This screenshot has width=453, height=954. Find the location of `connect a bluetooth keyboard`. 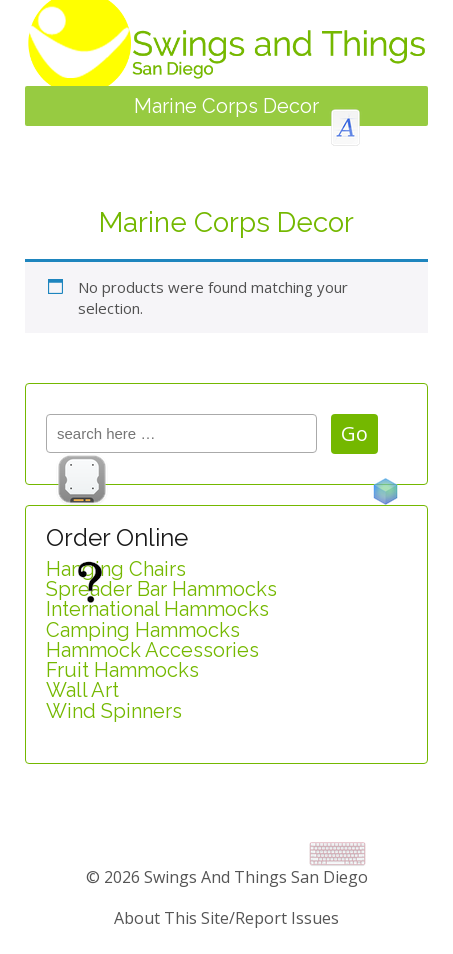

connect a bluetooth keyboard is located at coordinates (337, 853).